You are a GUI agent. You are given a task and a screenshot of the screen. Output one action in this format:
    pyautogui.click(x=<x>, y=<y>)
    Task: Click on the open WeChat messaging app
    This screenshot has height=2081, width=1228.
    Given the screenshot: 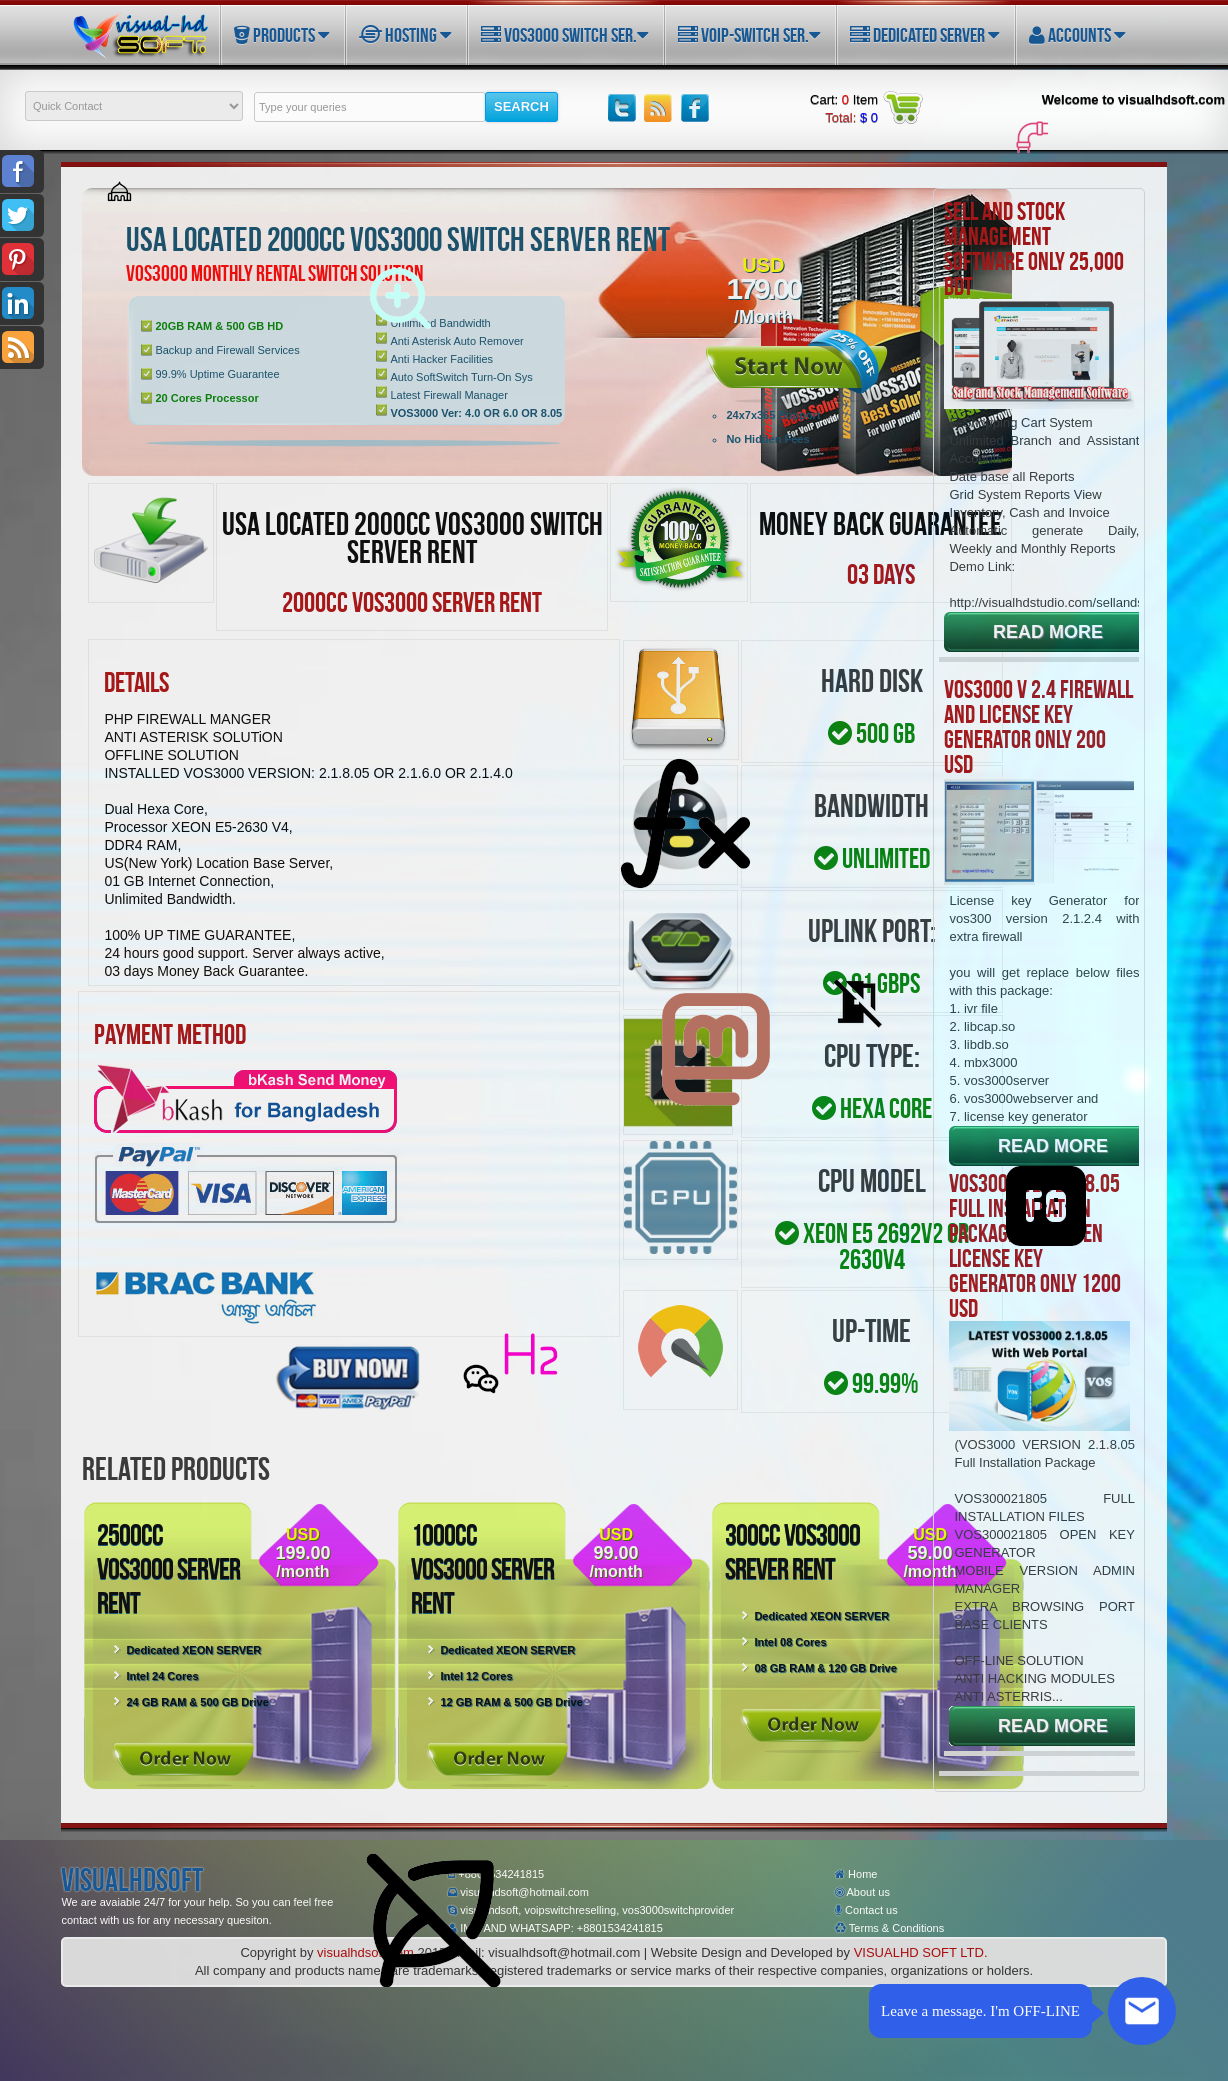 What is the action you would take?
    pyautogui.click(x=481, y=1379)
    